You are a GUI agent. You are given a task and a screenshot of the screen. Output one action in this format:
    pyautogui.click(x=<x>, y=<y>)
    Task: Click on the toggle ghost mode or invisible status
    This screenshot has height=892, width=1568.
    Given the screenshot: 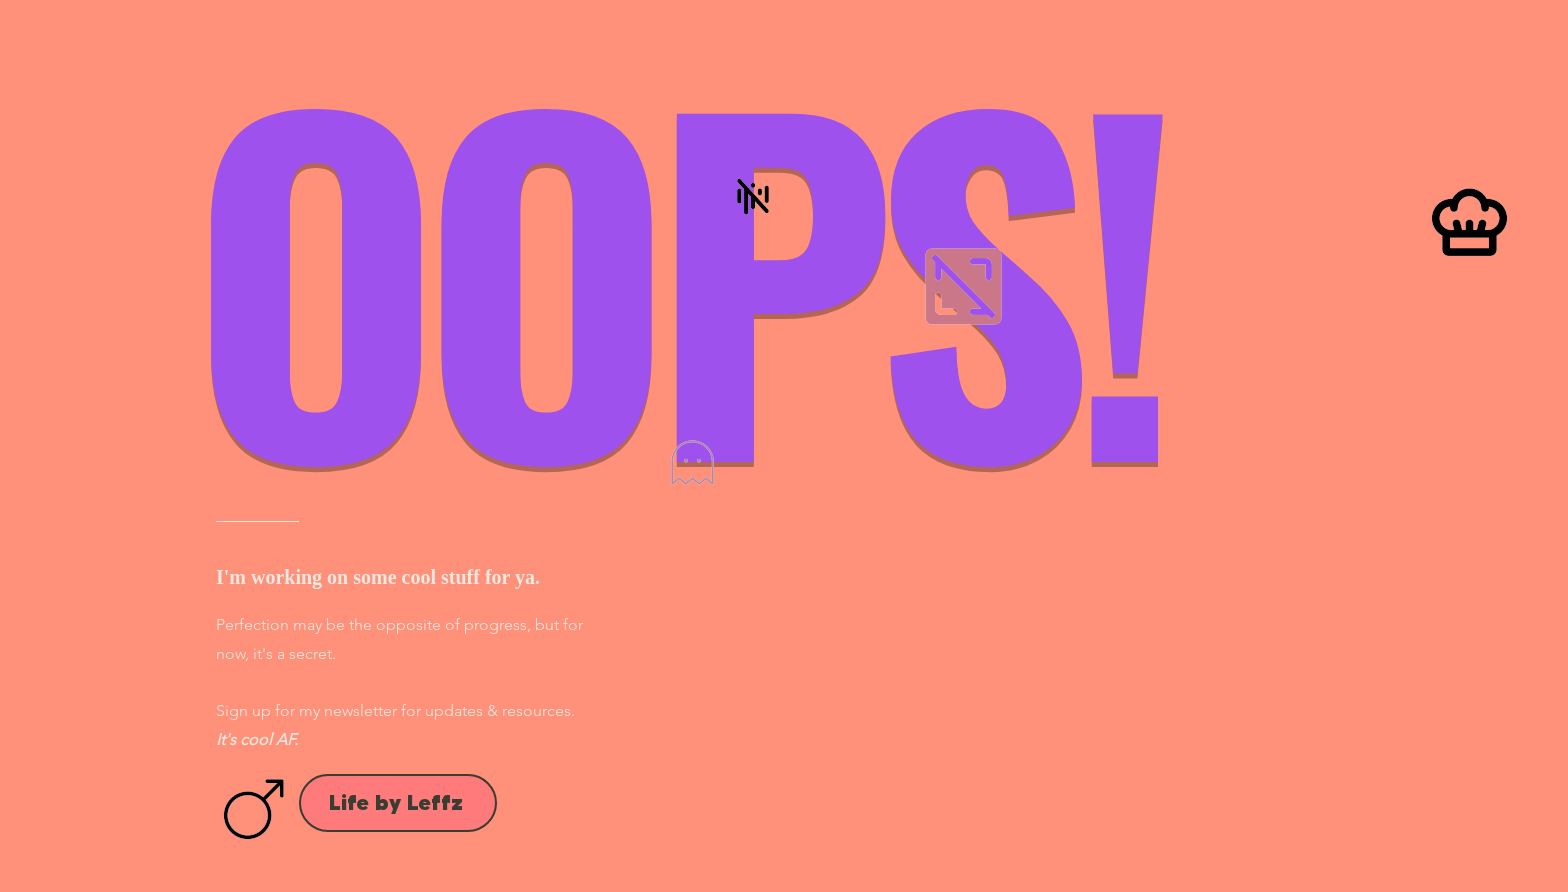 What is the action you would take?
    pyautogui.click(x=692, y=463)
    